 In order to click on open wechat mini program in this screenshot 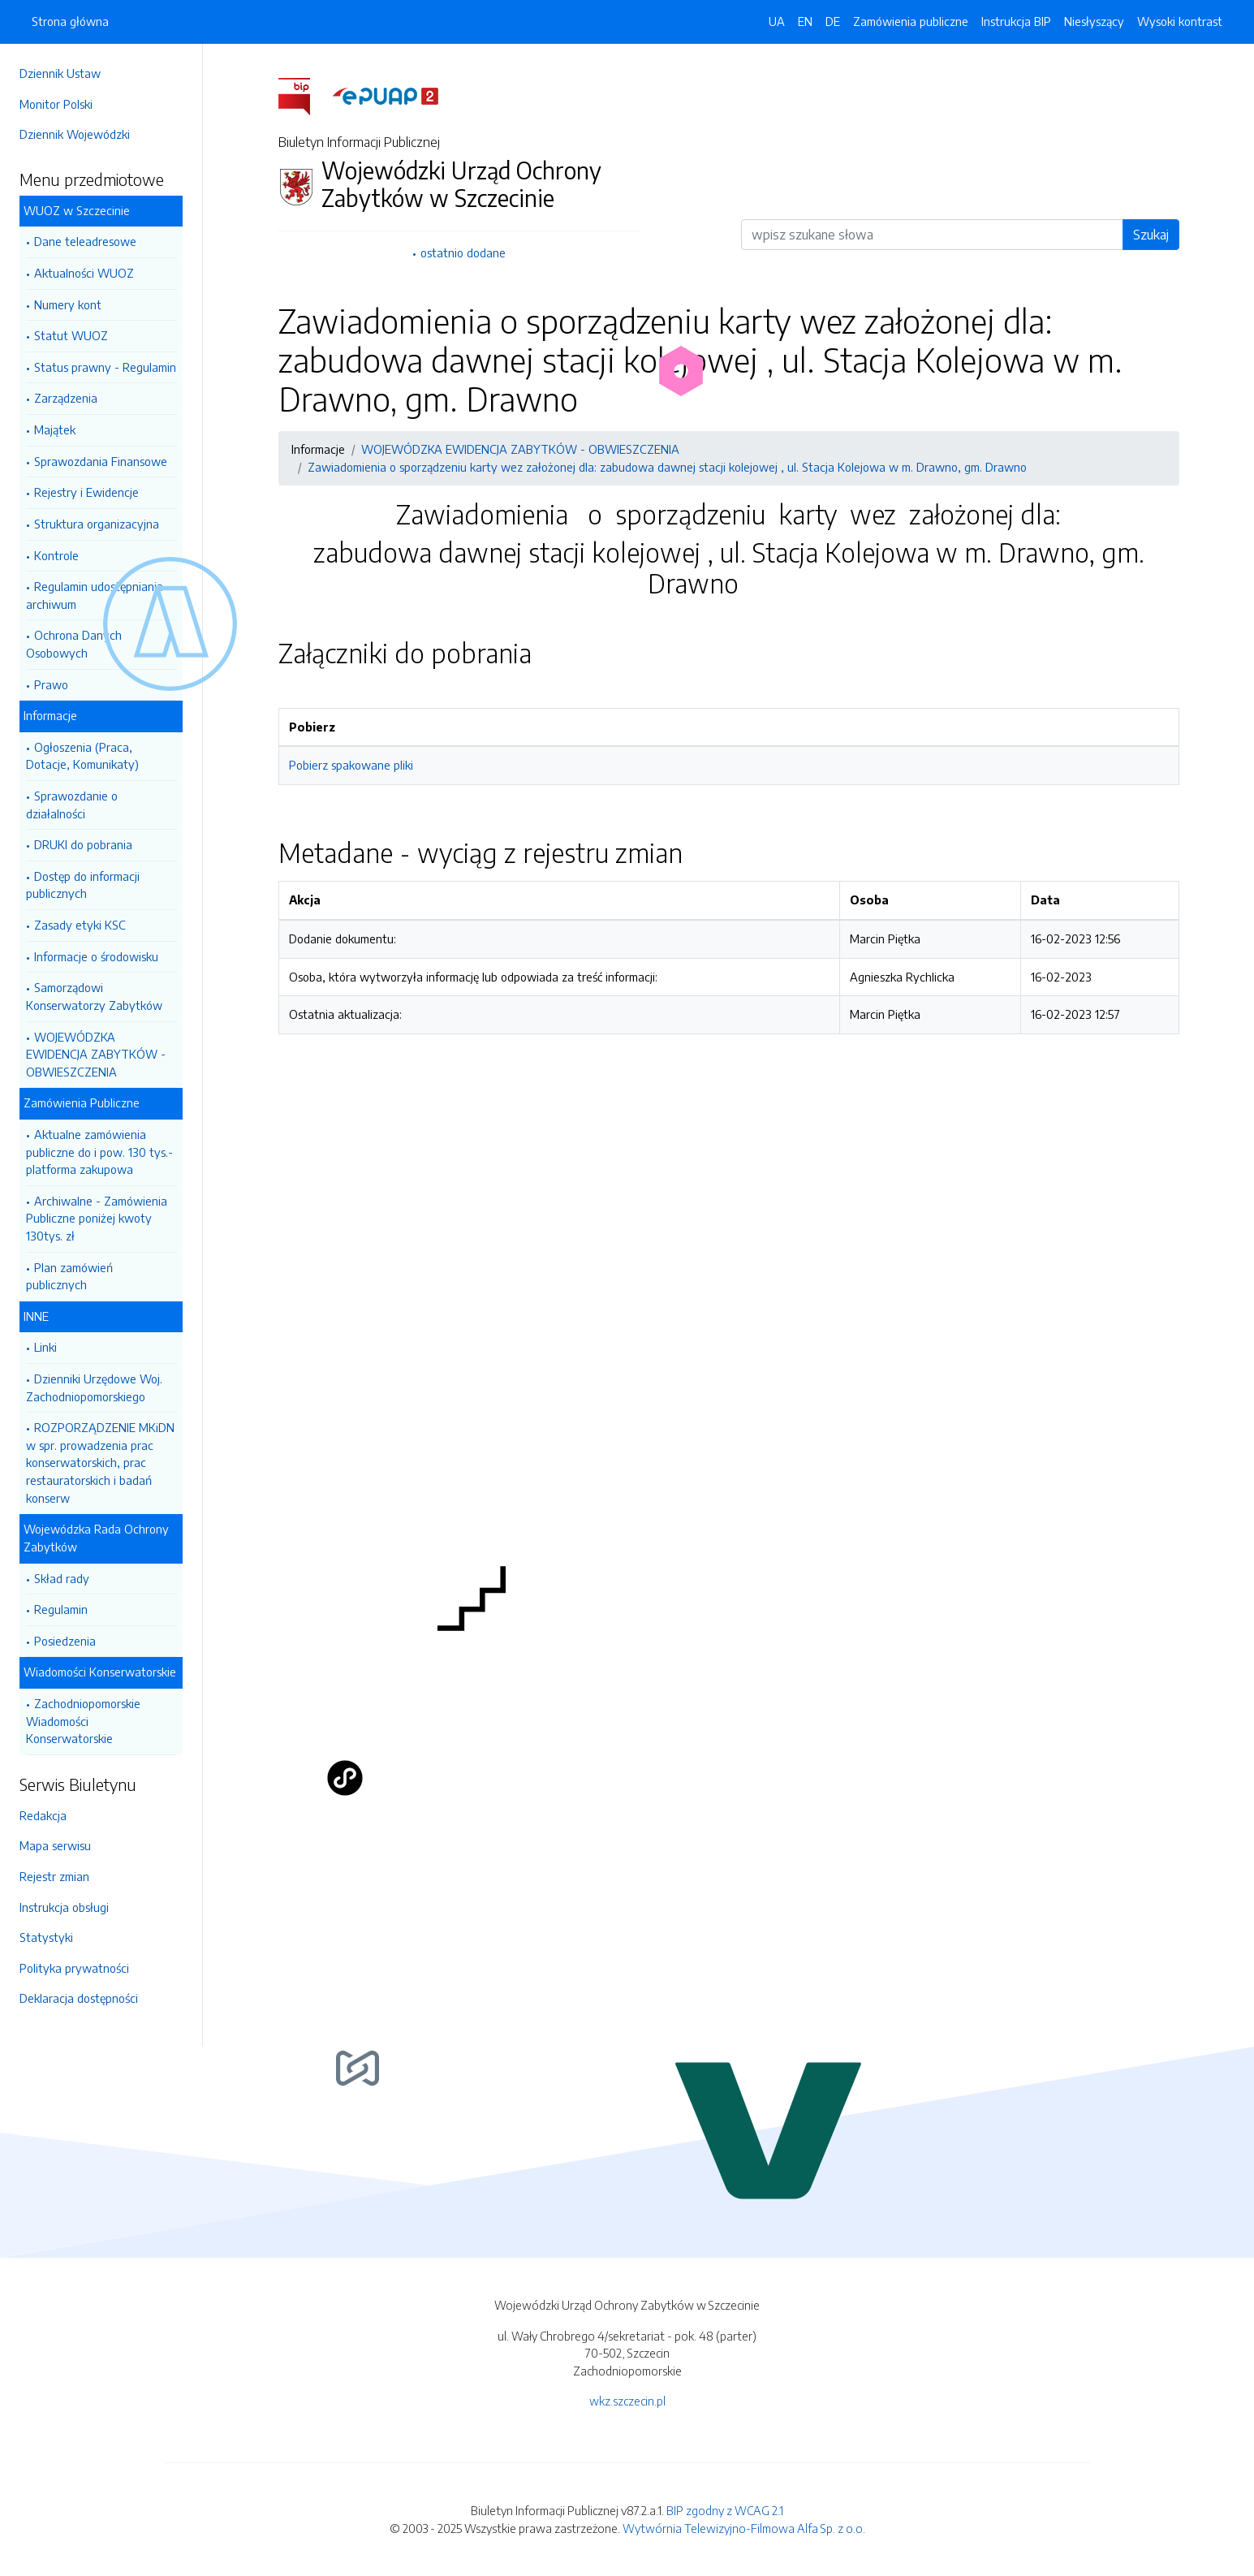, I will do `click(345, 1778)`.